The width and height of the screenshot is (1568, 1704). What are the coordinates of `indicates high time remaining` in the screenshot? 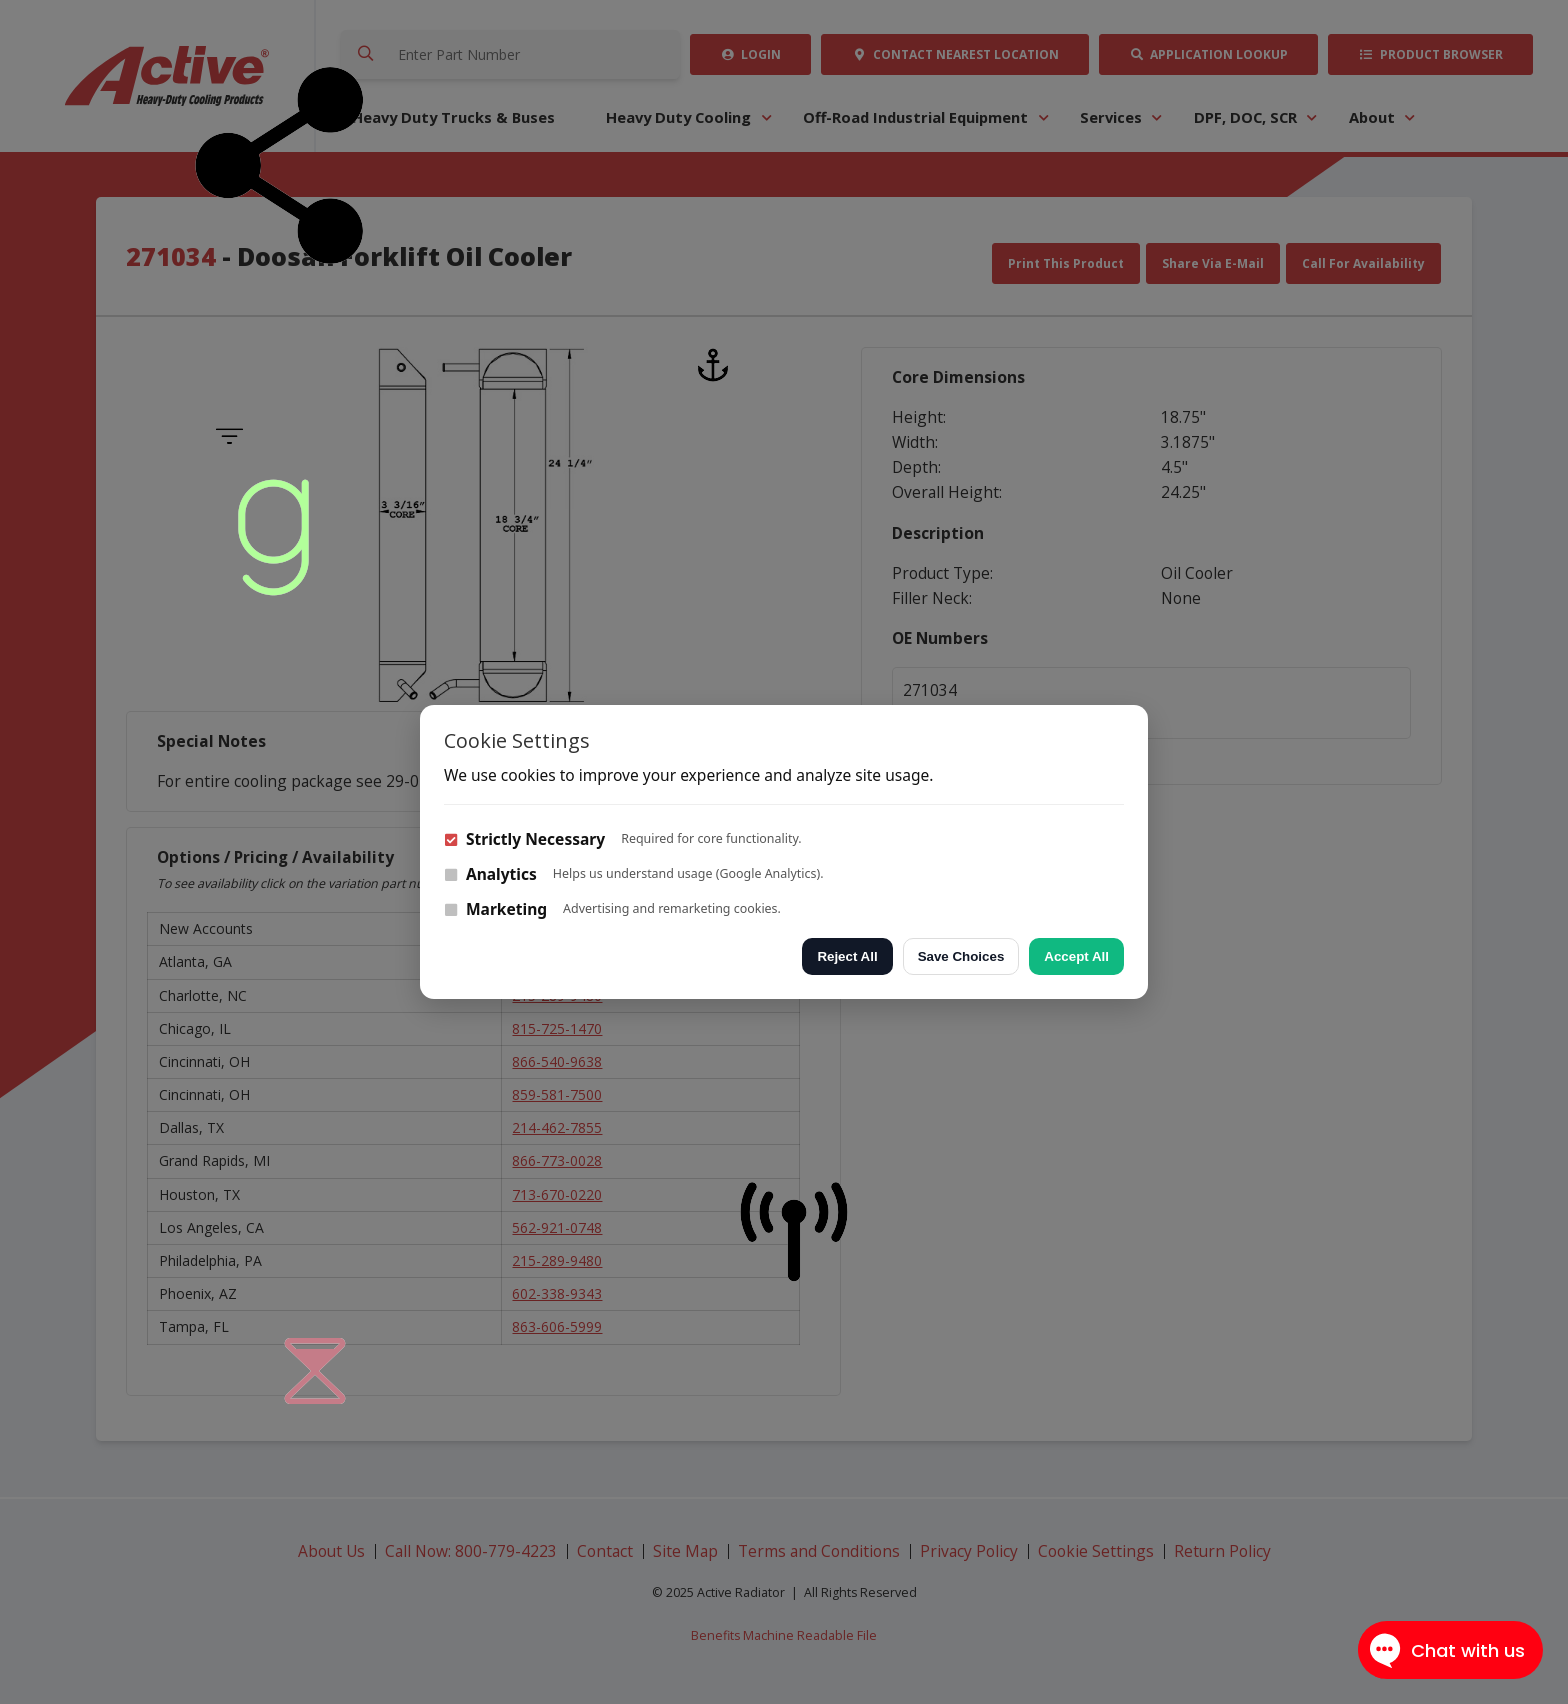 It's located at (315, 1371).